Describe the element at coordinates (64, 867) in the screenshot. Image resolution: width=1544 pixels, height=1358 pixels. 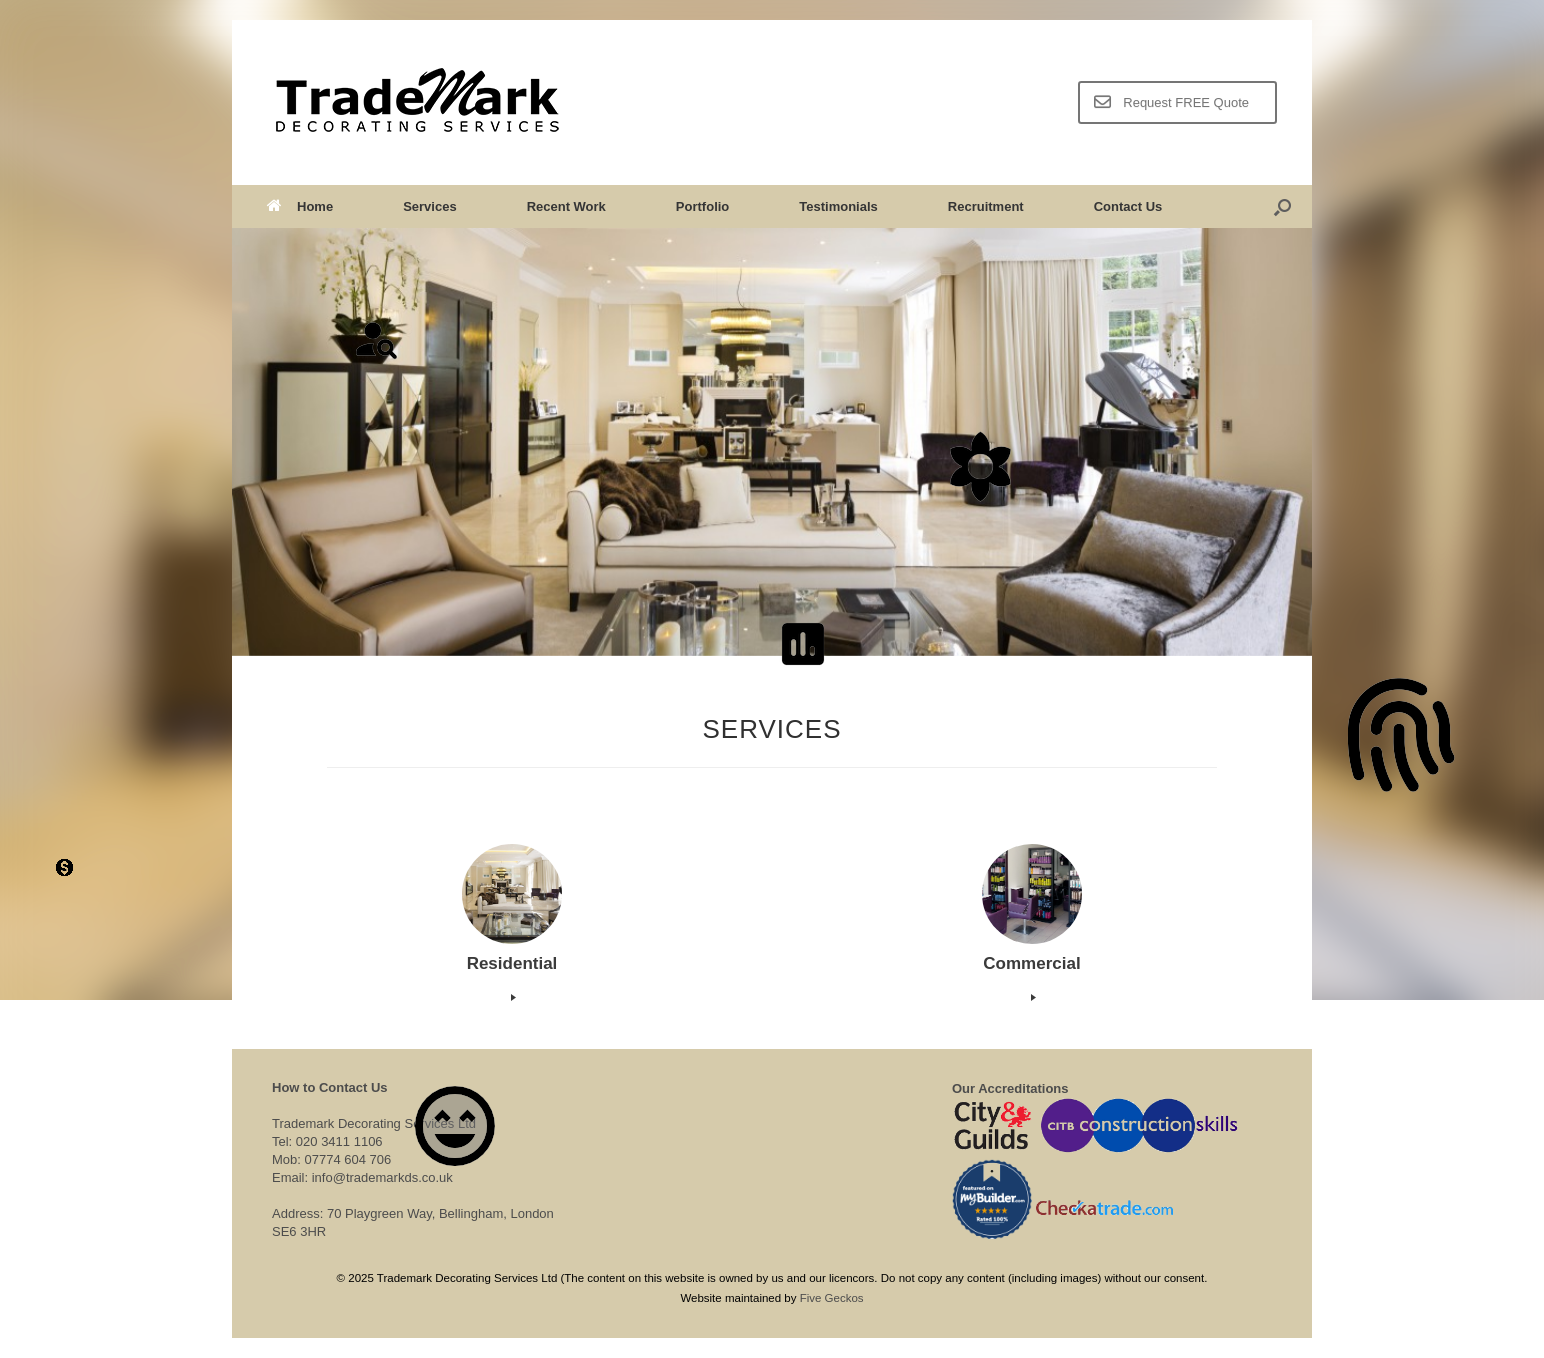
I see `view earnings or account balance` at that location.